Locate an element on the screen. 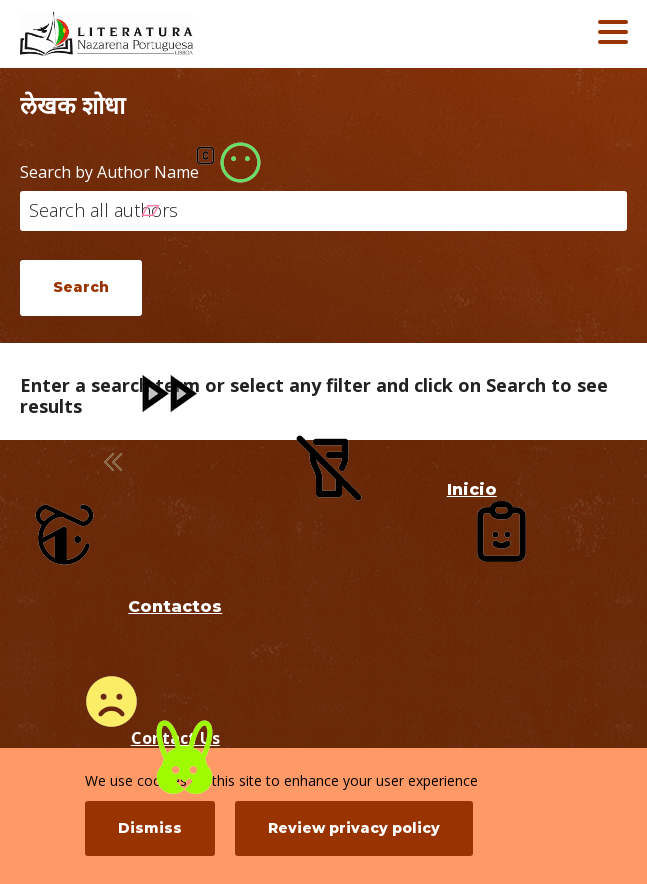  add a reaction or emoji is located at coordinates (240, 162).